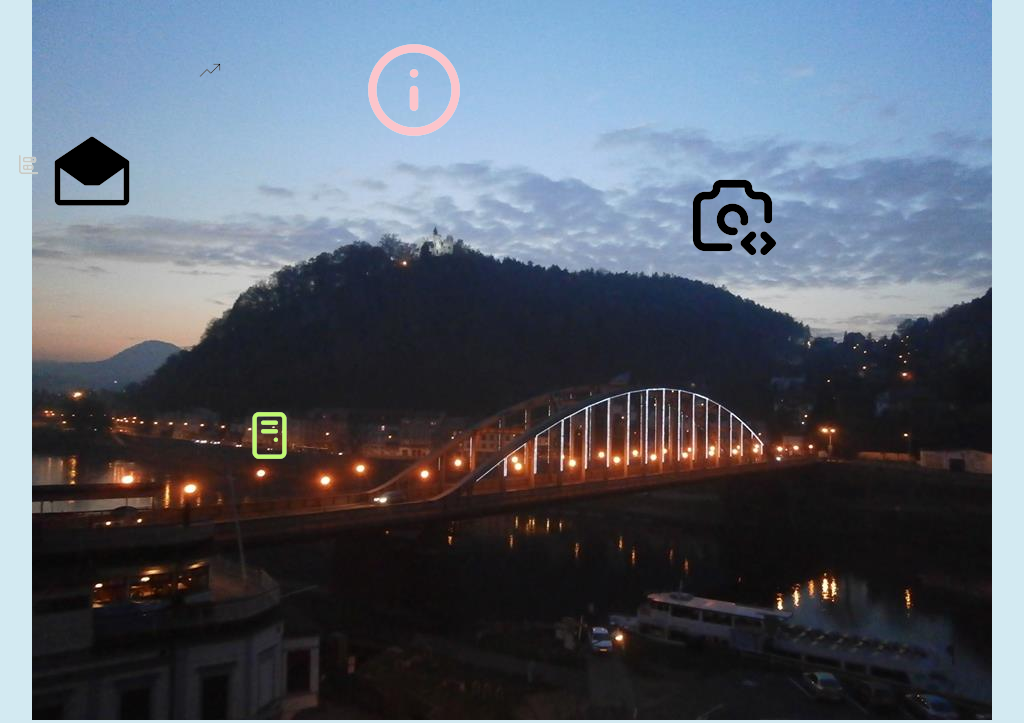 The height and width of the screenshot is (723, 1024). I want to click on view stacked bar chart data, so click(28, 164).